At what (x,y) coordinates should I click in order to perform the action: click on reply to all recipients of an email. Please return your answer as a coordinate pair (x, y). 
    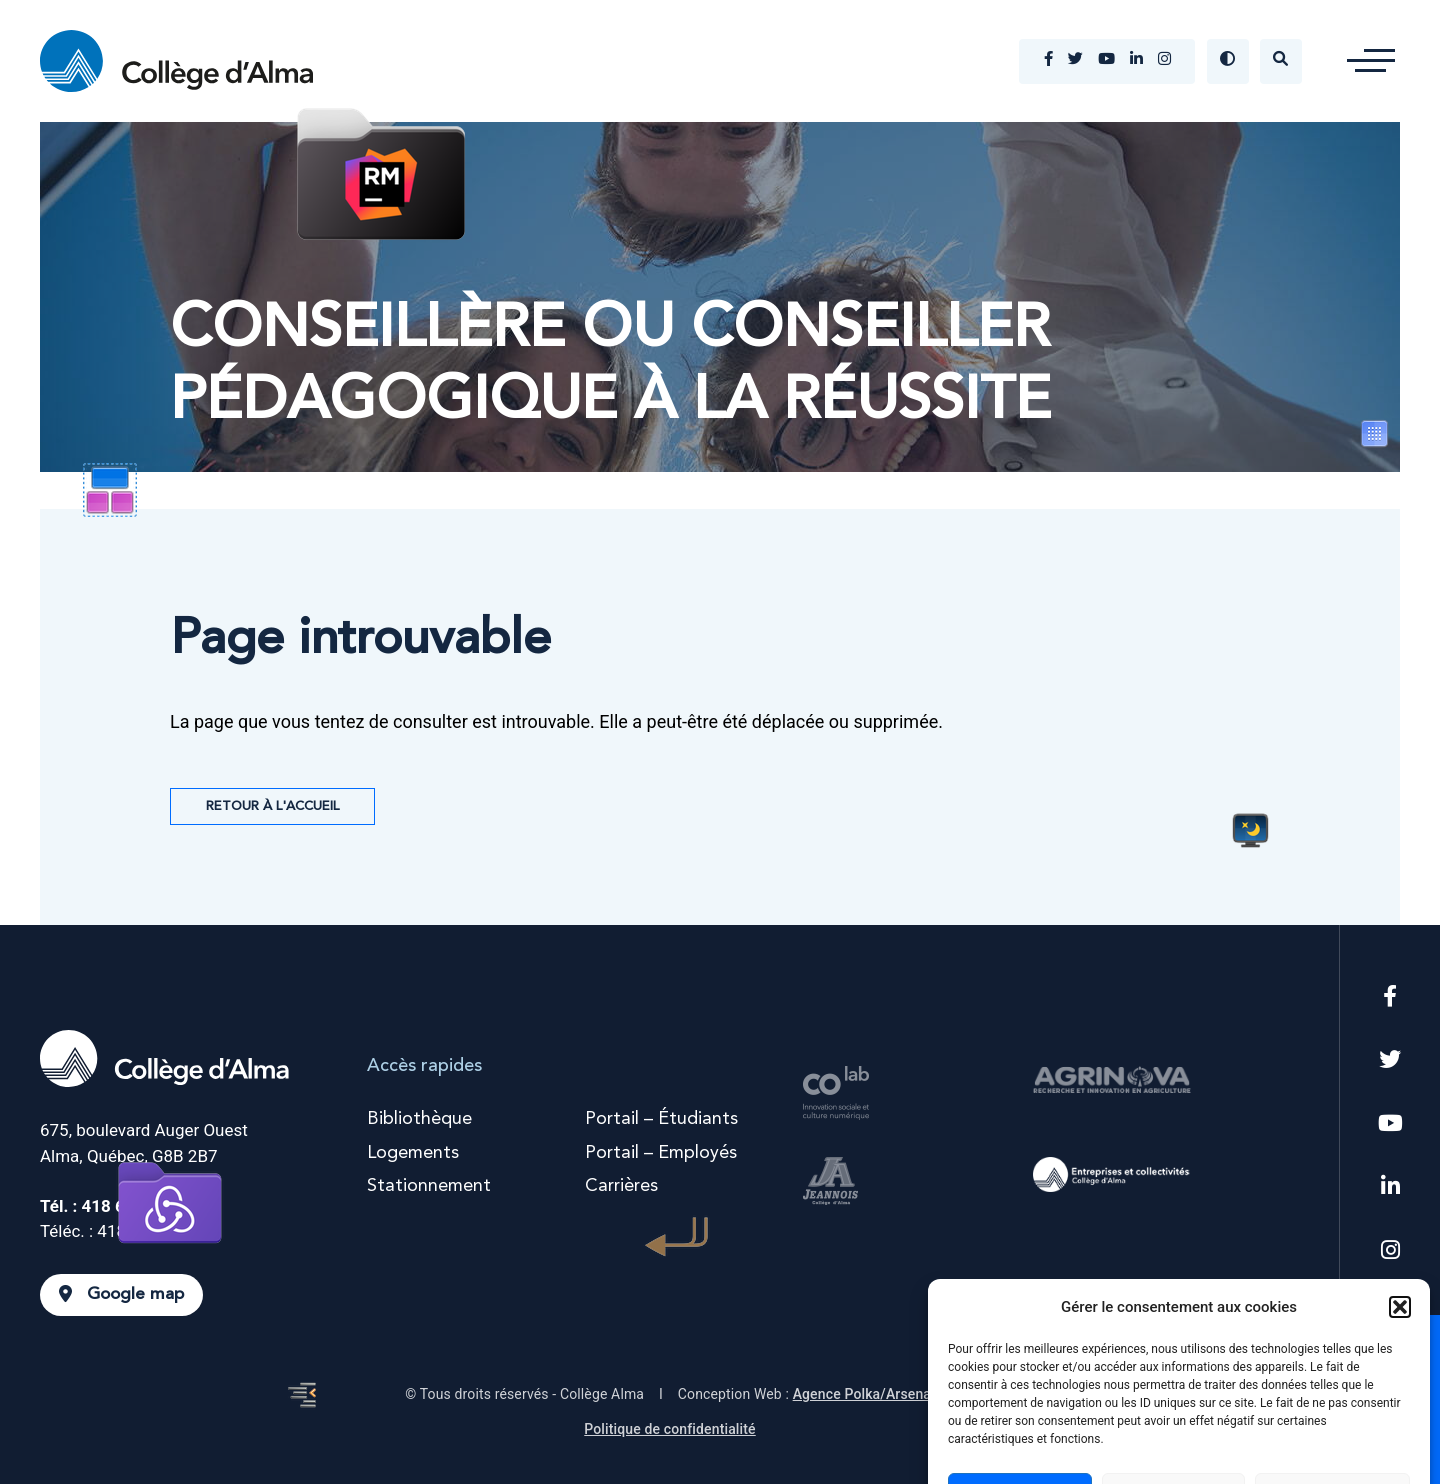
    Looking at the image, I should click on (675, 1236).